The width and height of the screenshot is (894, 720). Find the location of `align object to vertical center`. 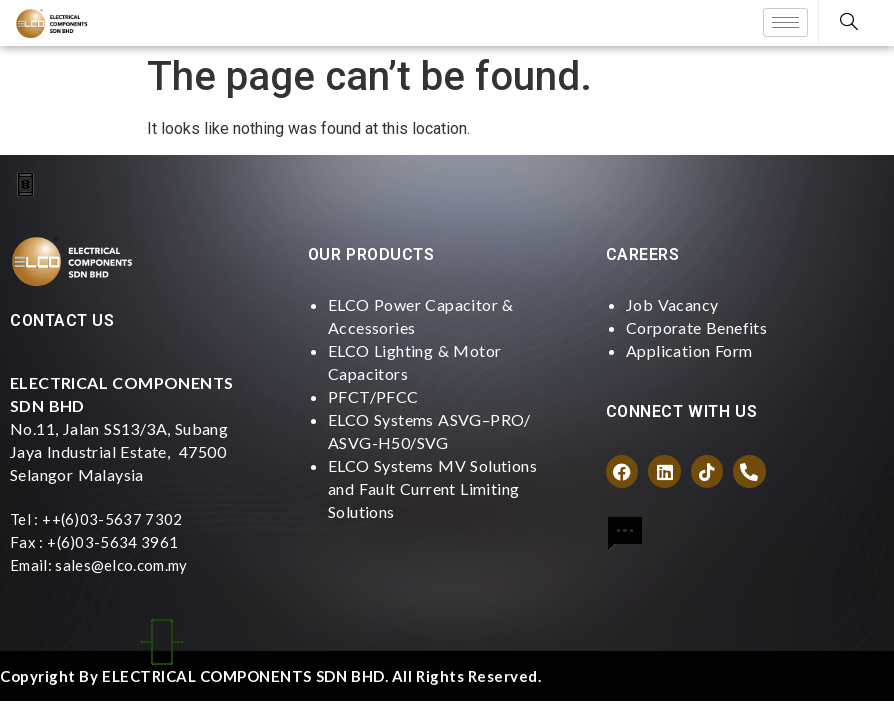

align object to vertical center is located at coordinates (162, 642).